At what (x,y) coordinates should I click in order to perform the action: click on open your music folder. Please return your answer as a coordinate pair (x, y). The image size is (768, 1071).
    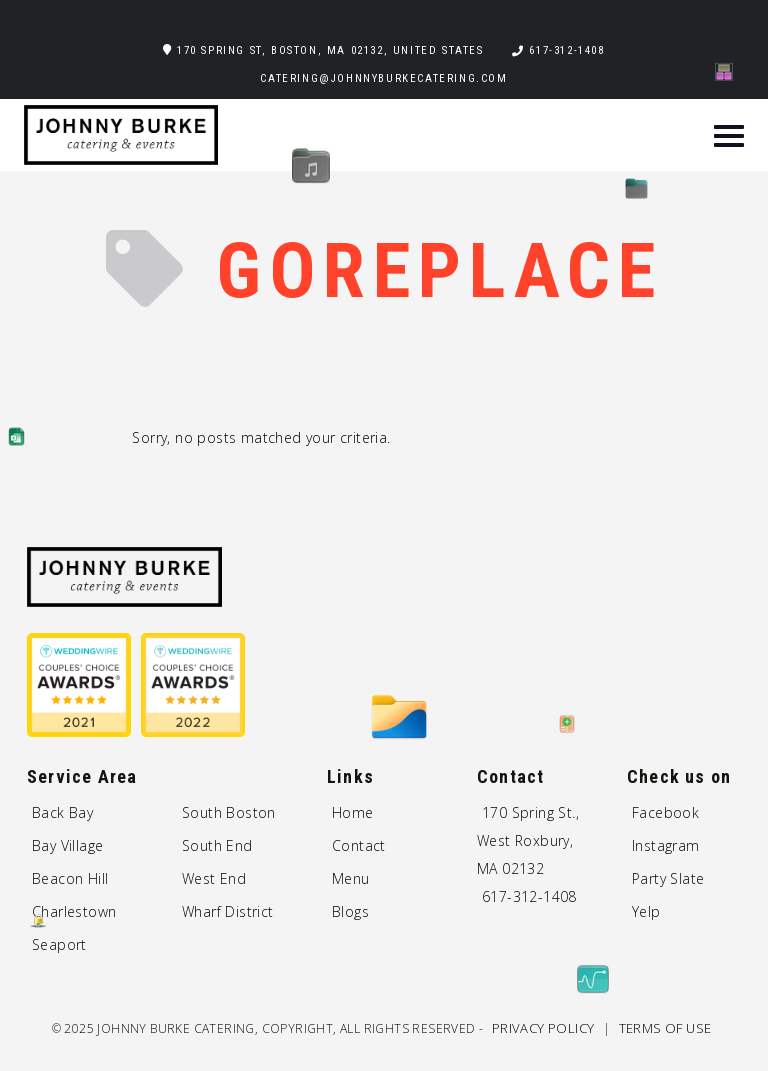
    Looking at the image, I should click on (311, 165).